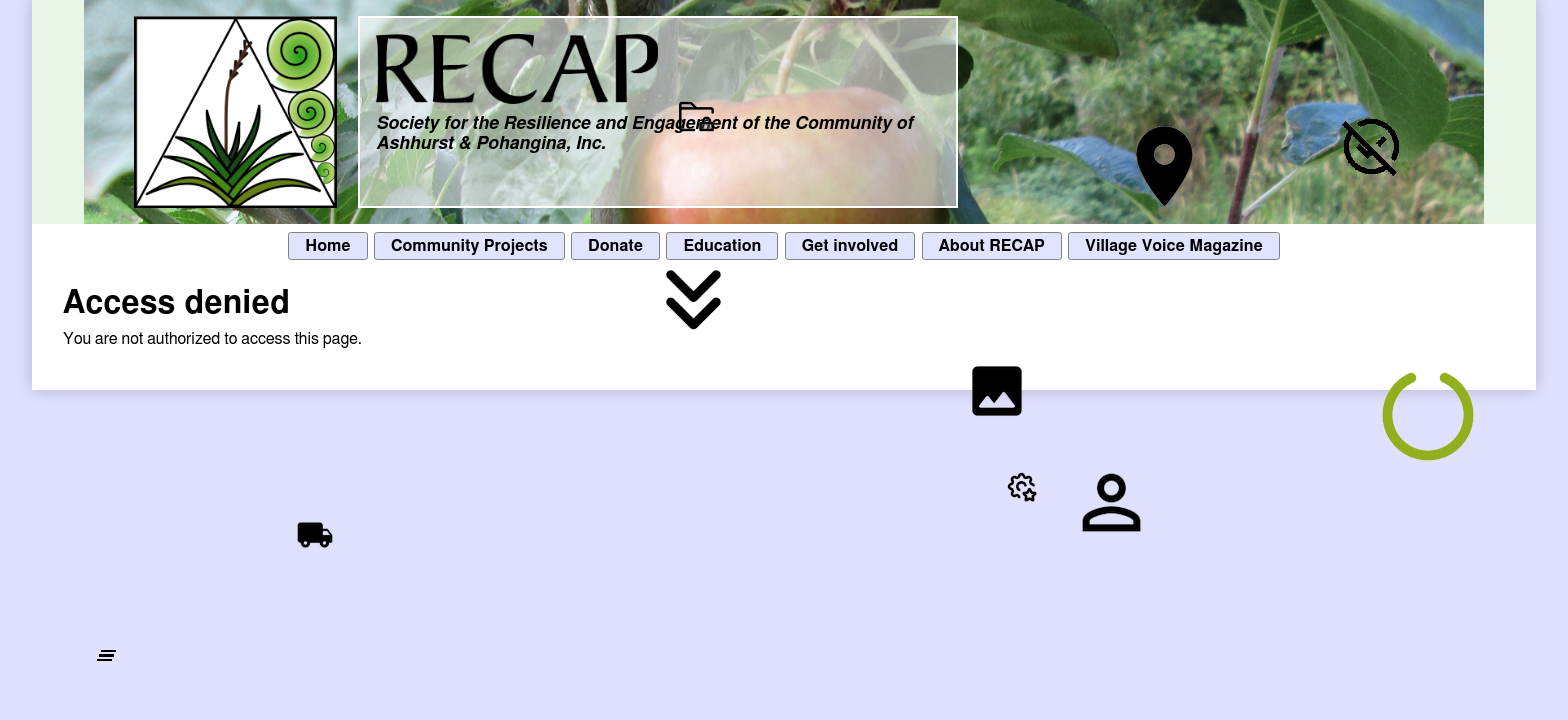 The image size is (1568, 720). What do you see at coordinates (693, 297) in the screenshot?
I see `scroll down or view more content` at bounding box center [693, 297].